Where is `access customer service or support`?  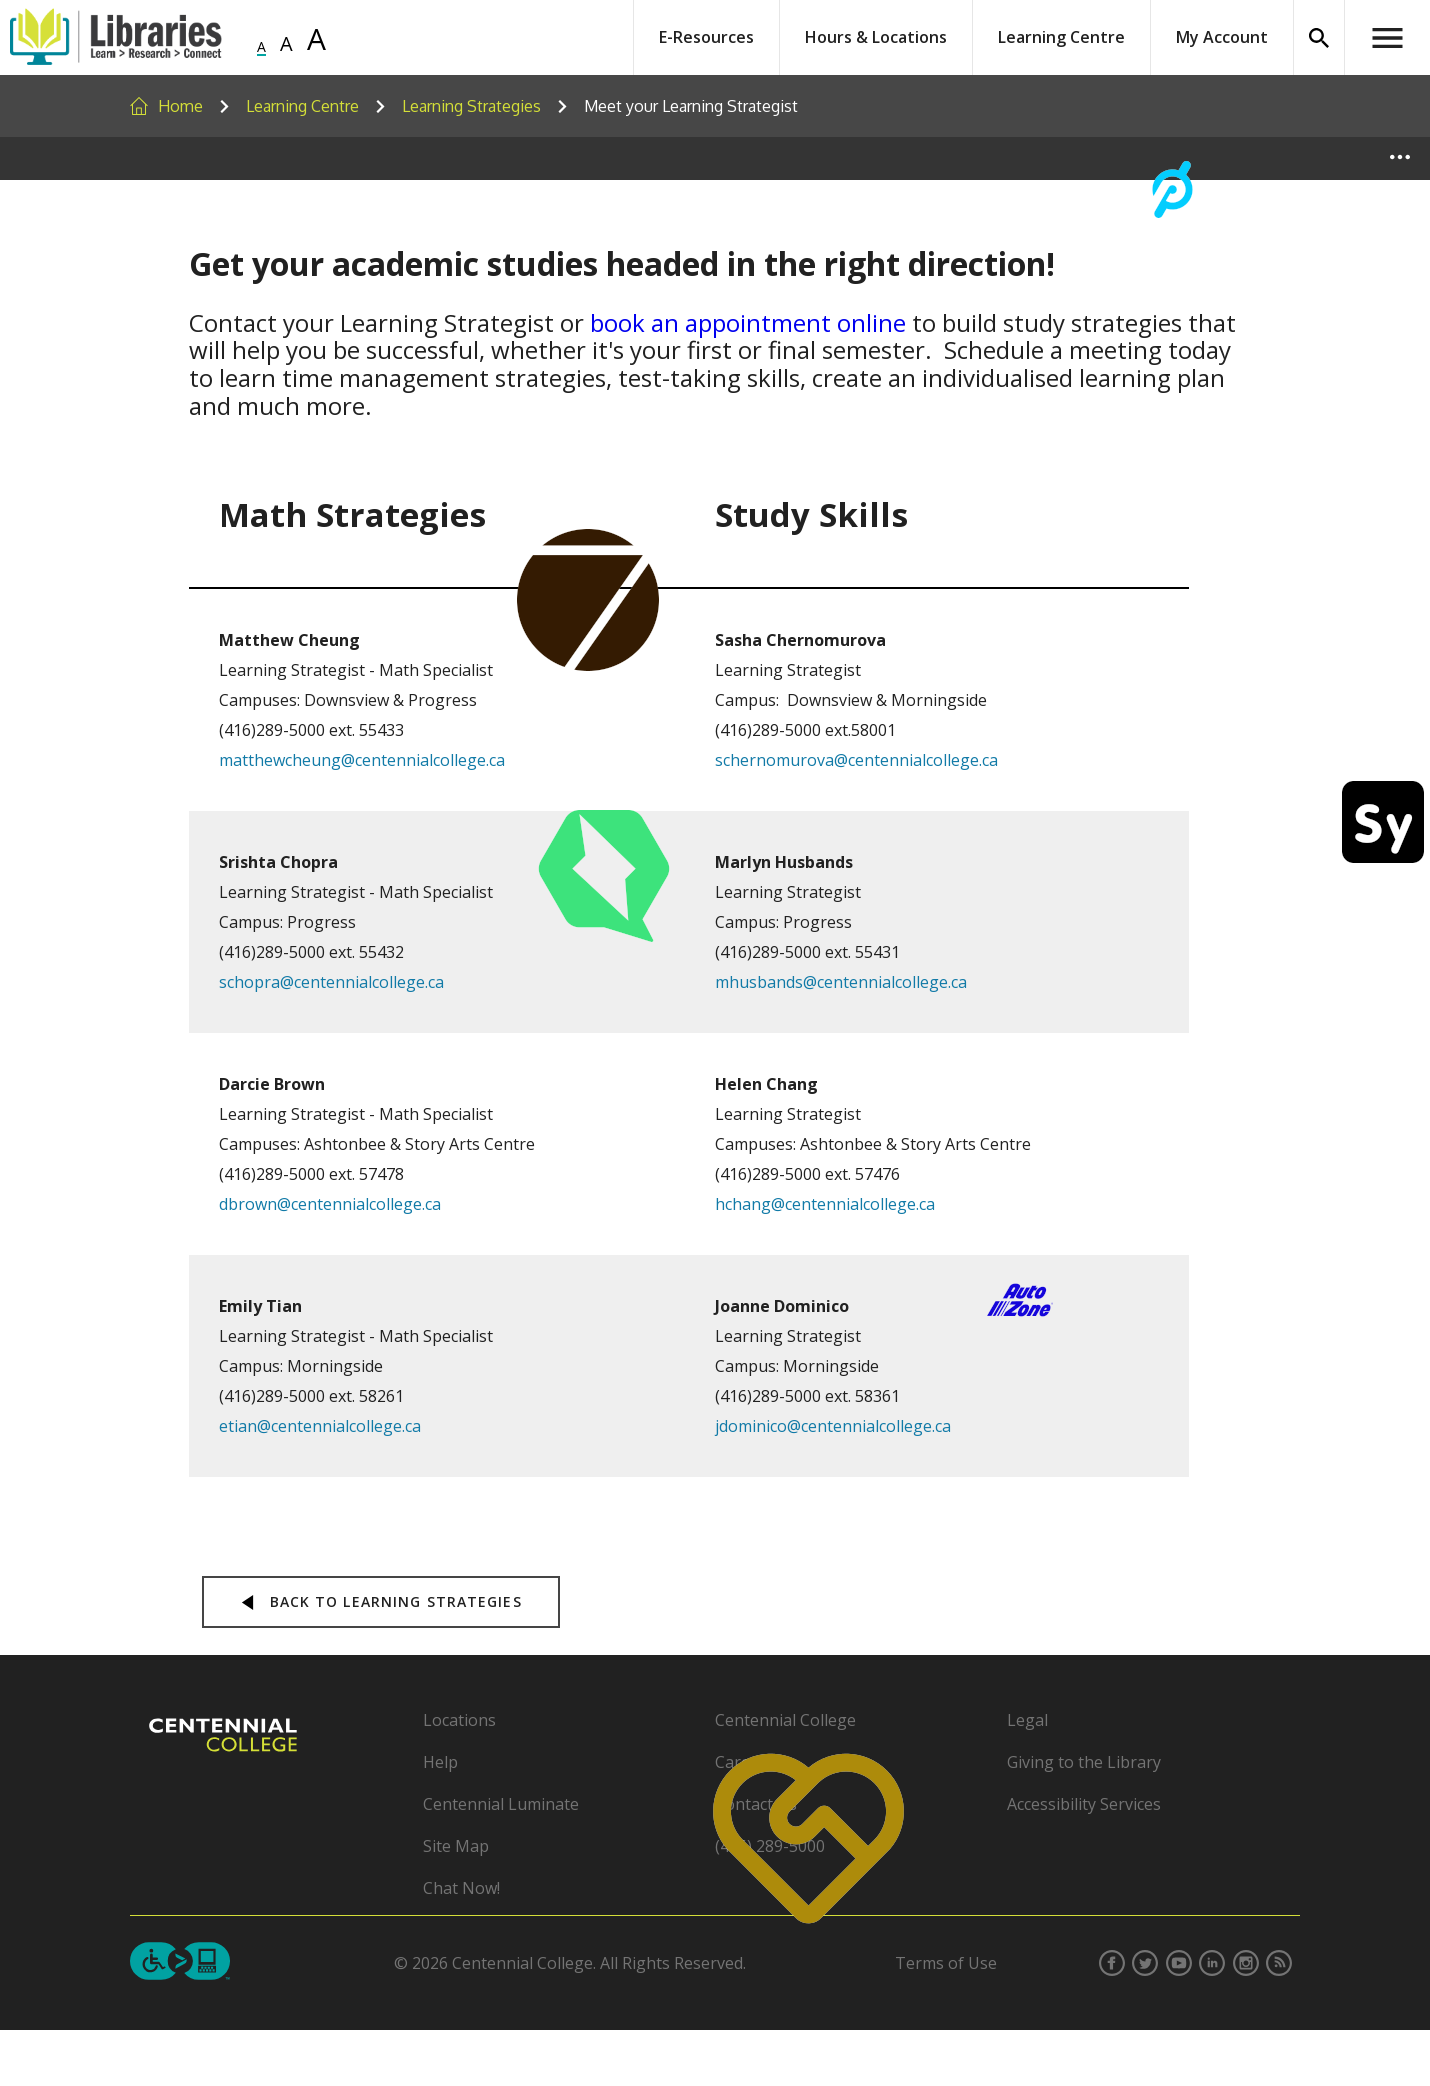
access customer service or support is located at coordinates (808, 1837).